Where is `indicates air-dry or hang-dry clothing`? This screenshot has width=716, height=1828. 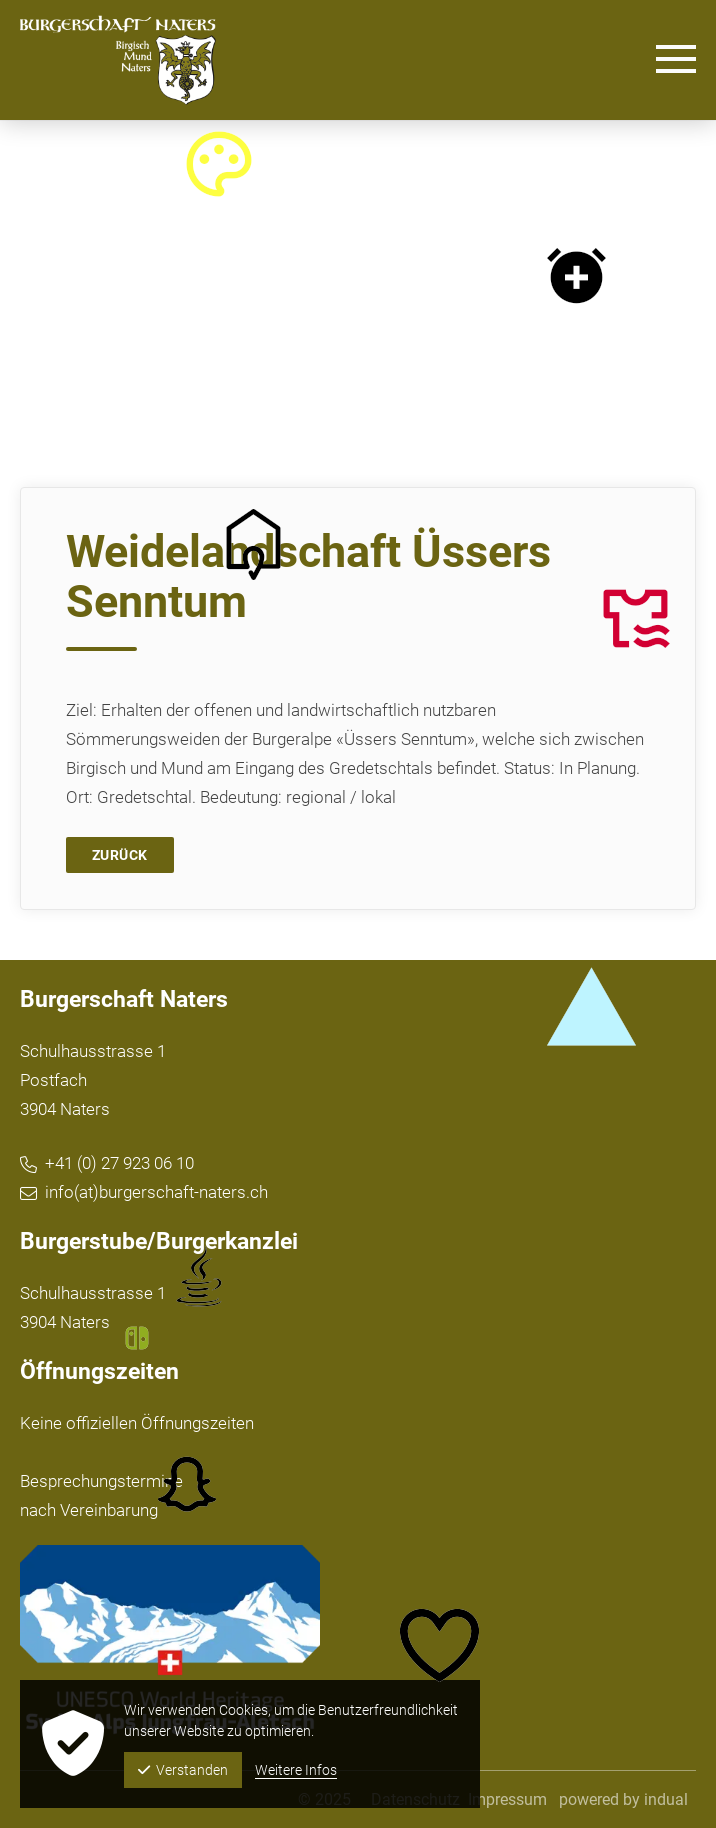 indicates air-dry or hang-dry clothing is located at coordinates (635, 618).